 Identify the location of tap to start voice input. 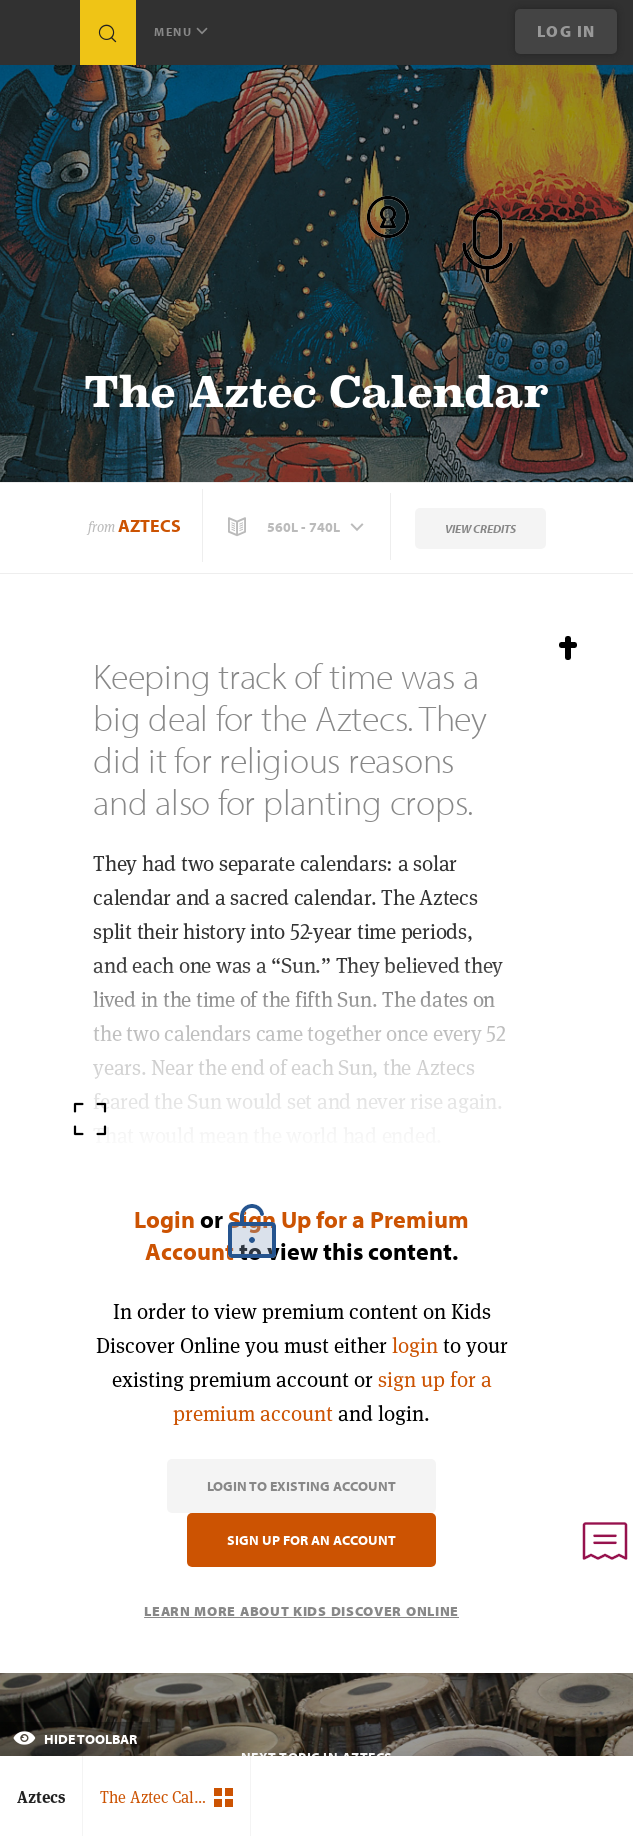
(487, 244).